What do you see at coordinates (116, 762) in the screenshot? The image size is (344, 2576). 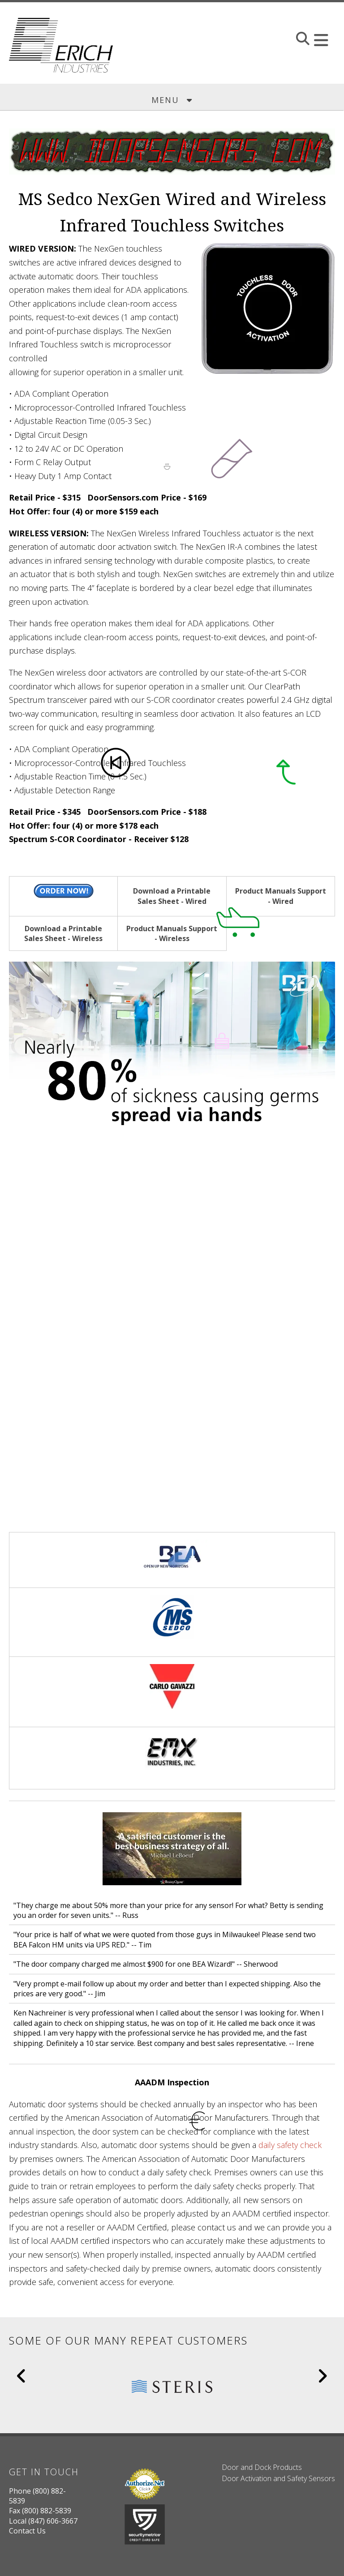 I see `skip to previous track` at bounding box center [116, 762].